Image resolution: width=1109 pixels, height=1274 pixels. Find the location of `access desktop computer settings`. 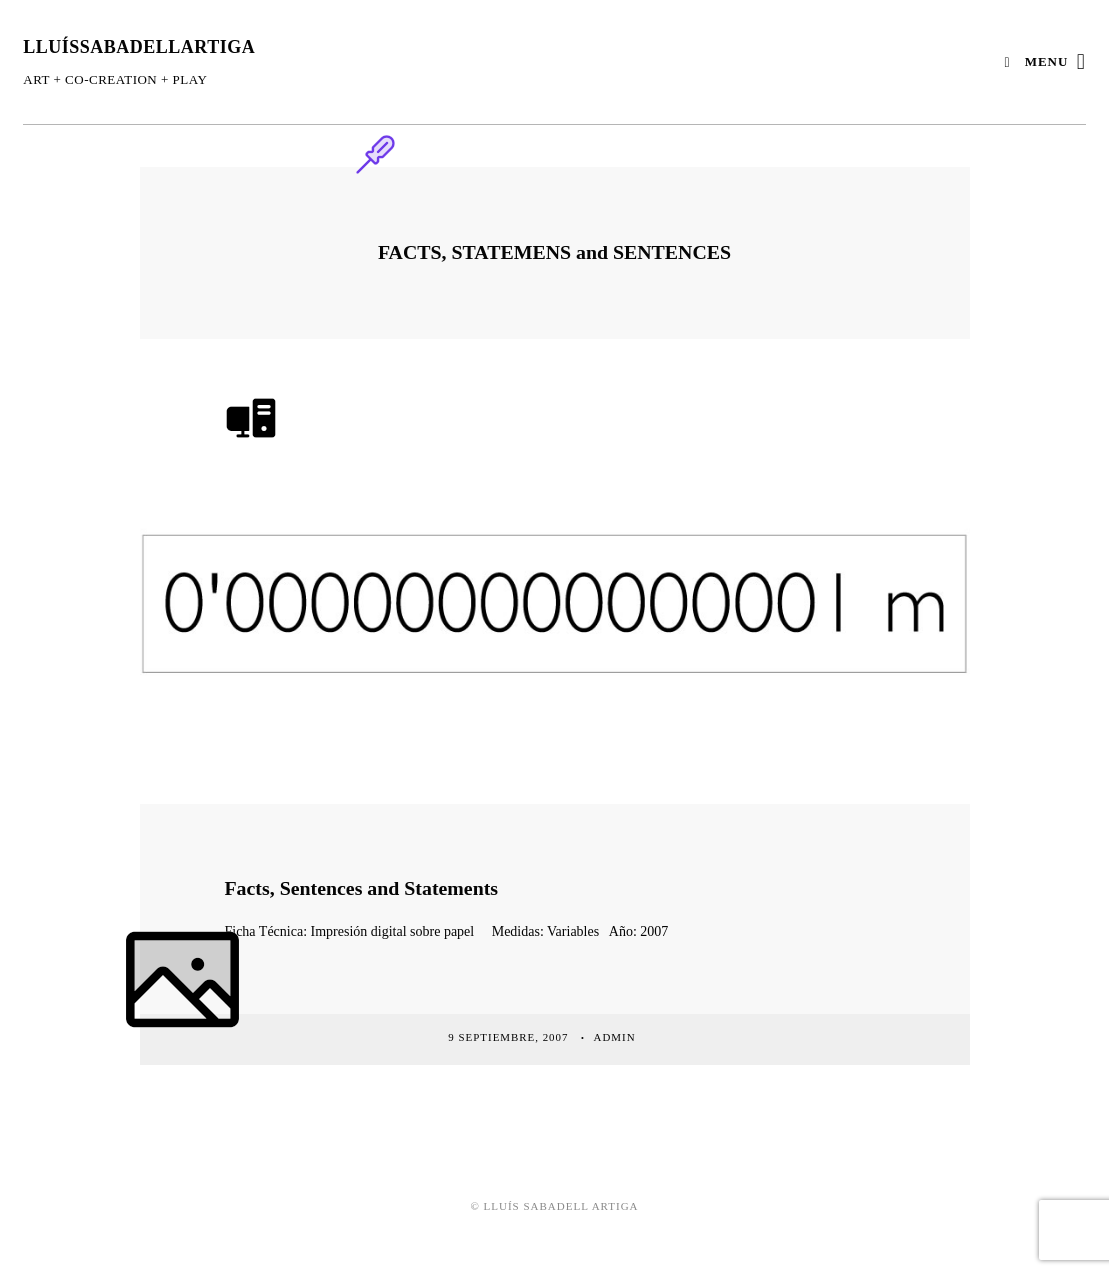

access desktop computer settings is located at coordinates (251, 418).